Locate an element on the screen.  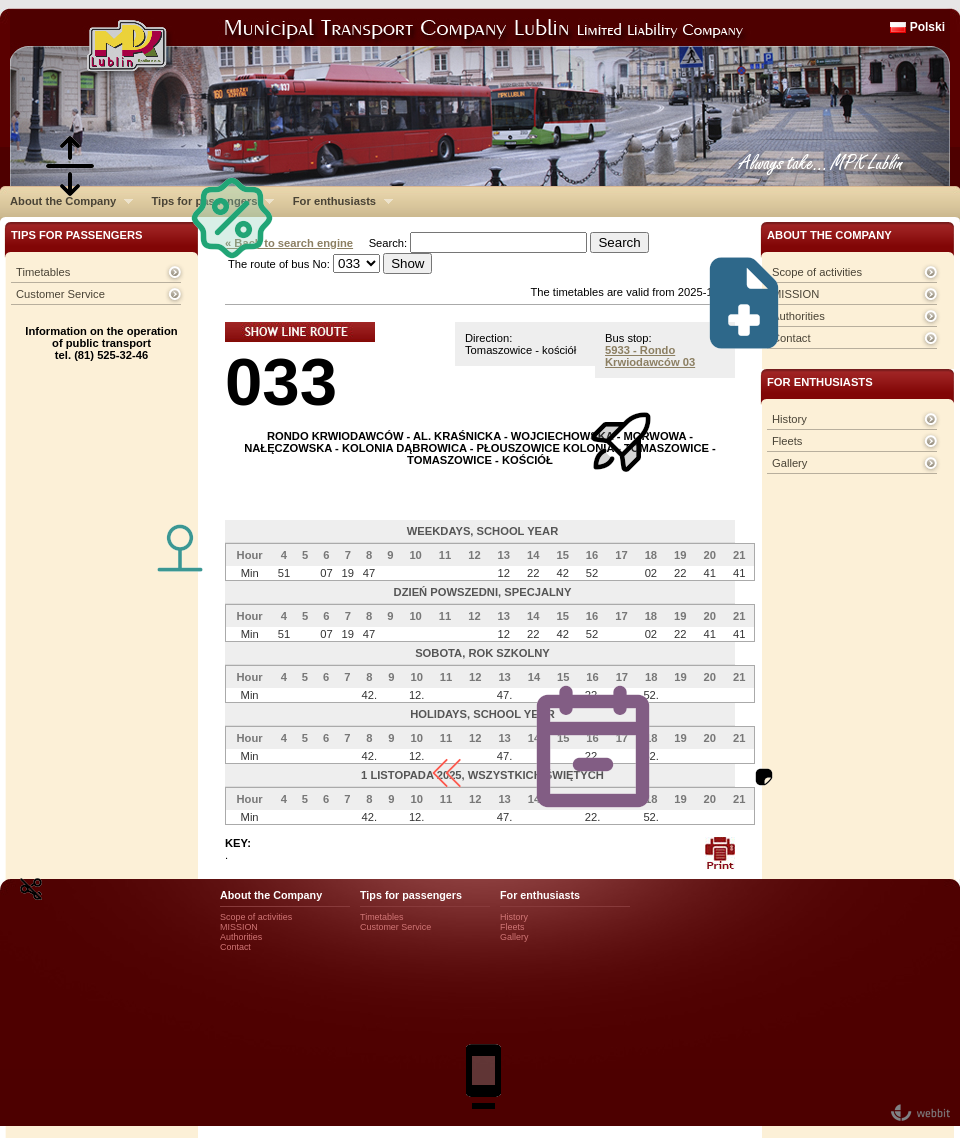
view available discounts or promotions is located at coordinates (232, 218).